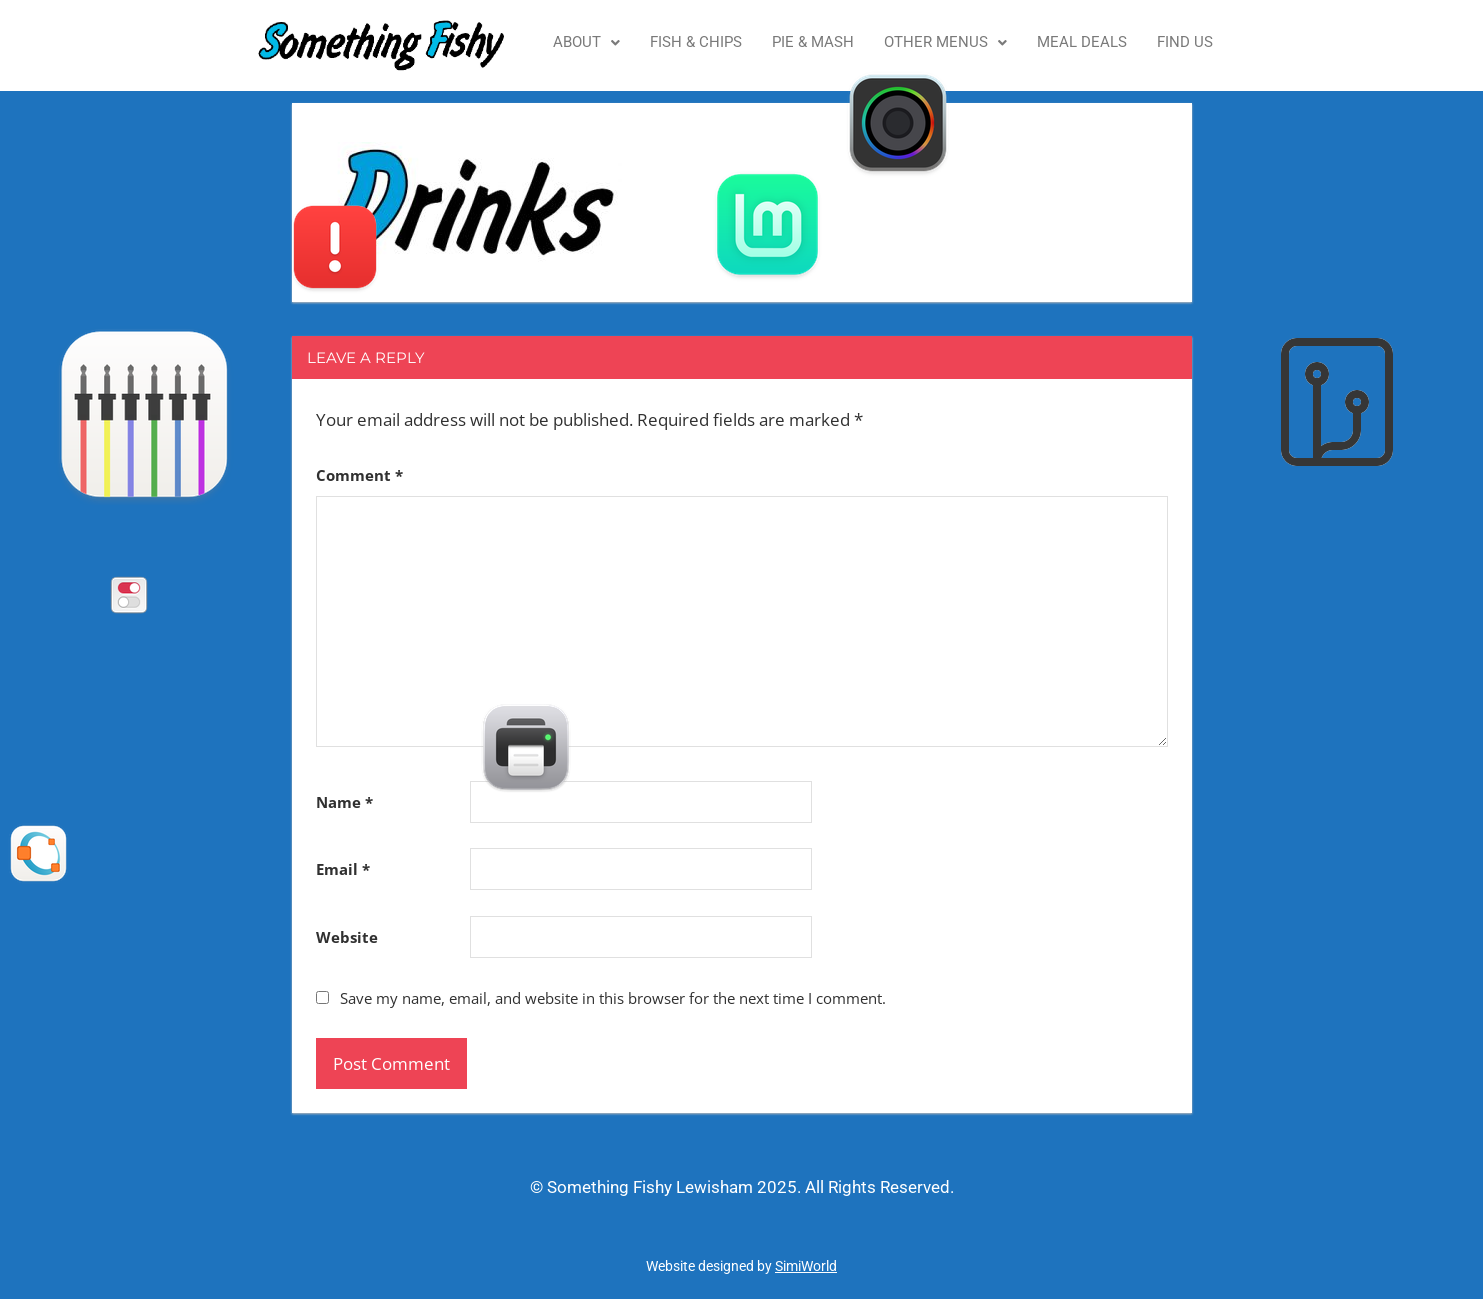 Image resolution: width=1483 pixels, height=1299 pixels. I want to click on open gnome tweaks settings, so click(129, 595).